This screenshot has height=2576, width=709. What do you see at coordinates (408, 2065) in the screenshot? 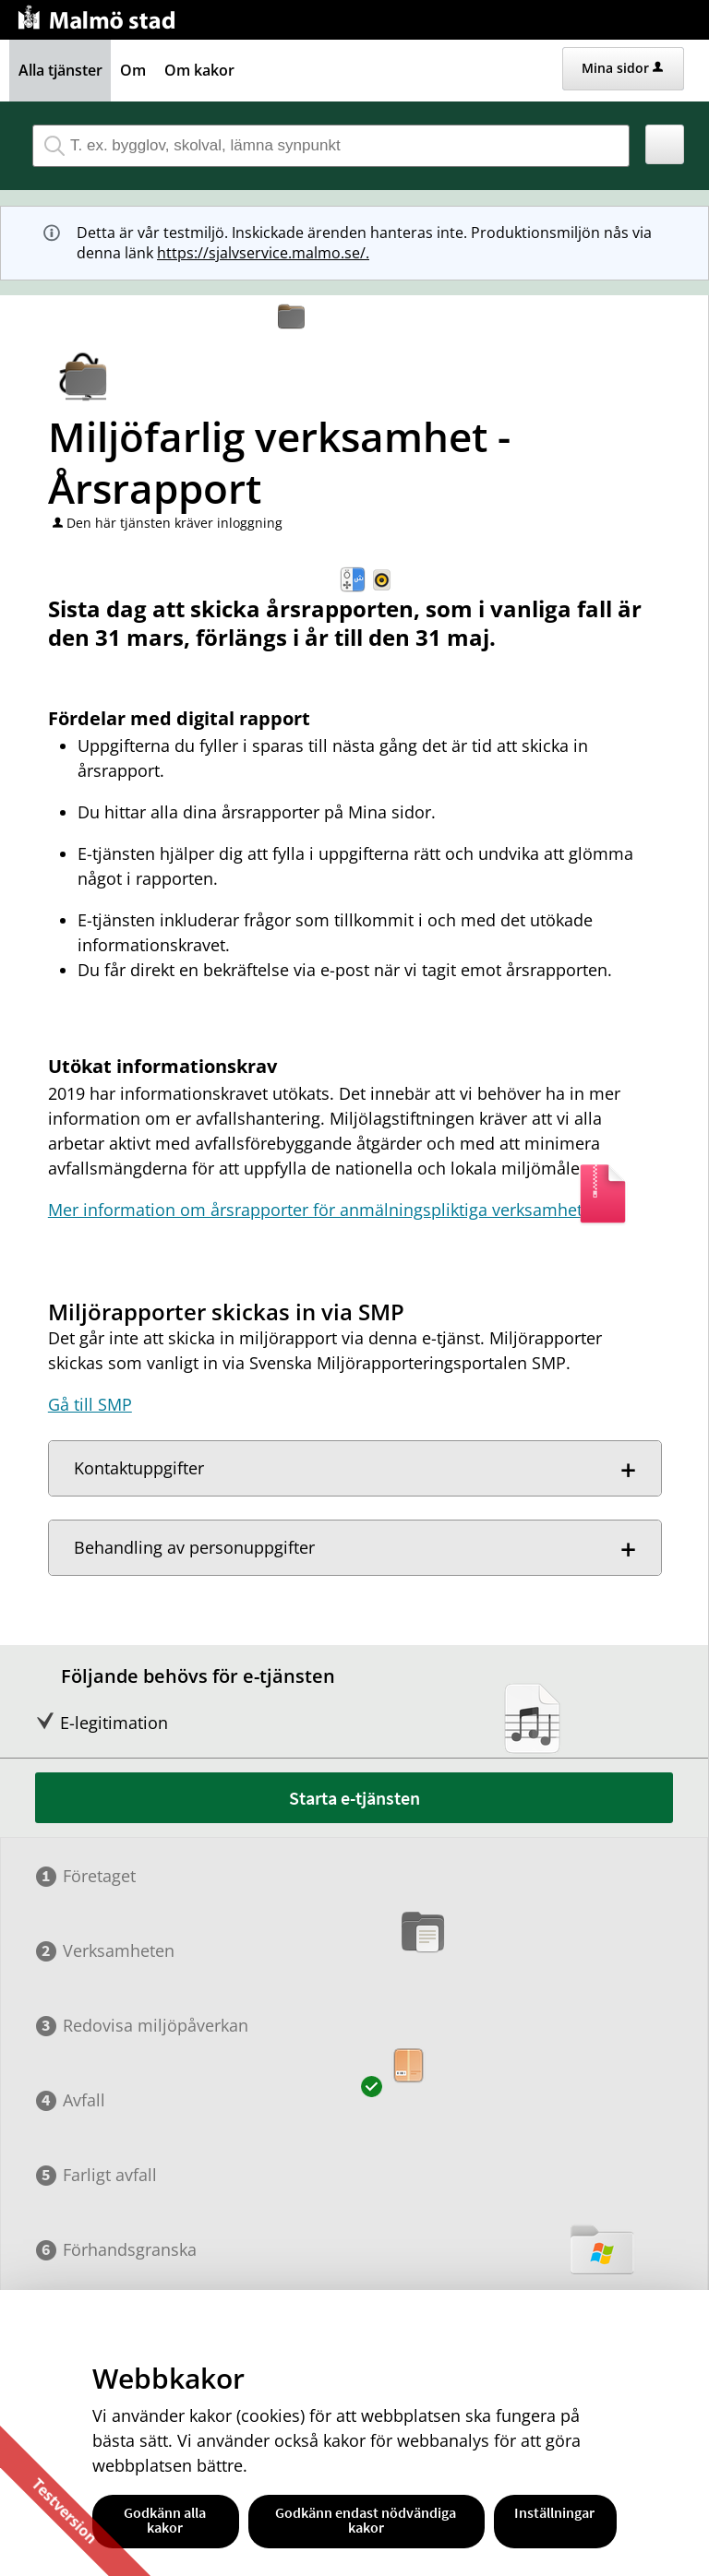
I see `a debian package file ready for installation` at bounding box center [408, 2065].